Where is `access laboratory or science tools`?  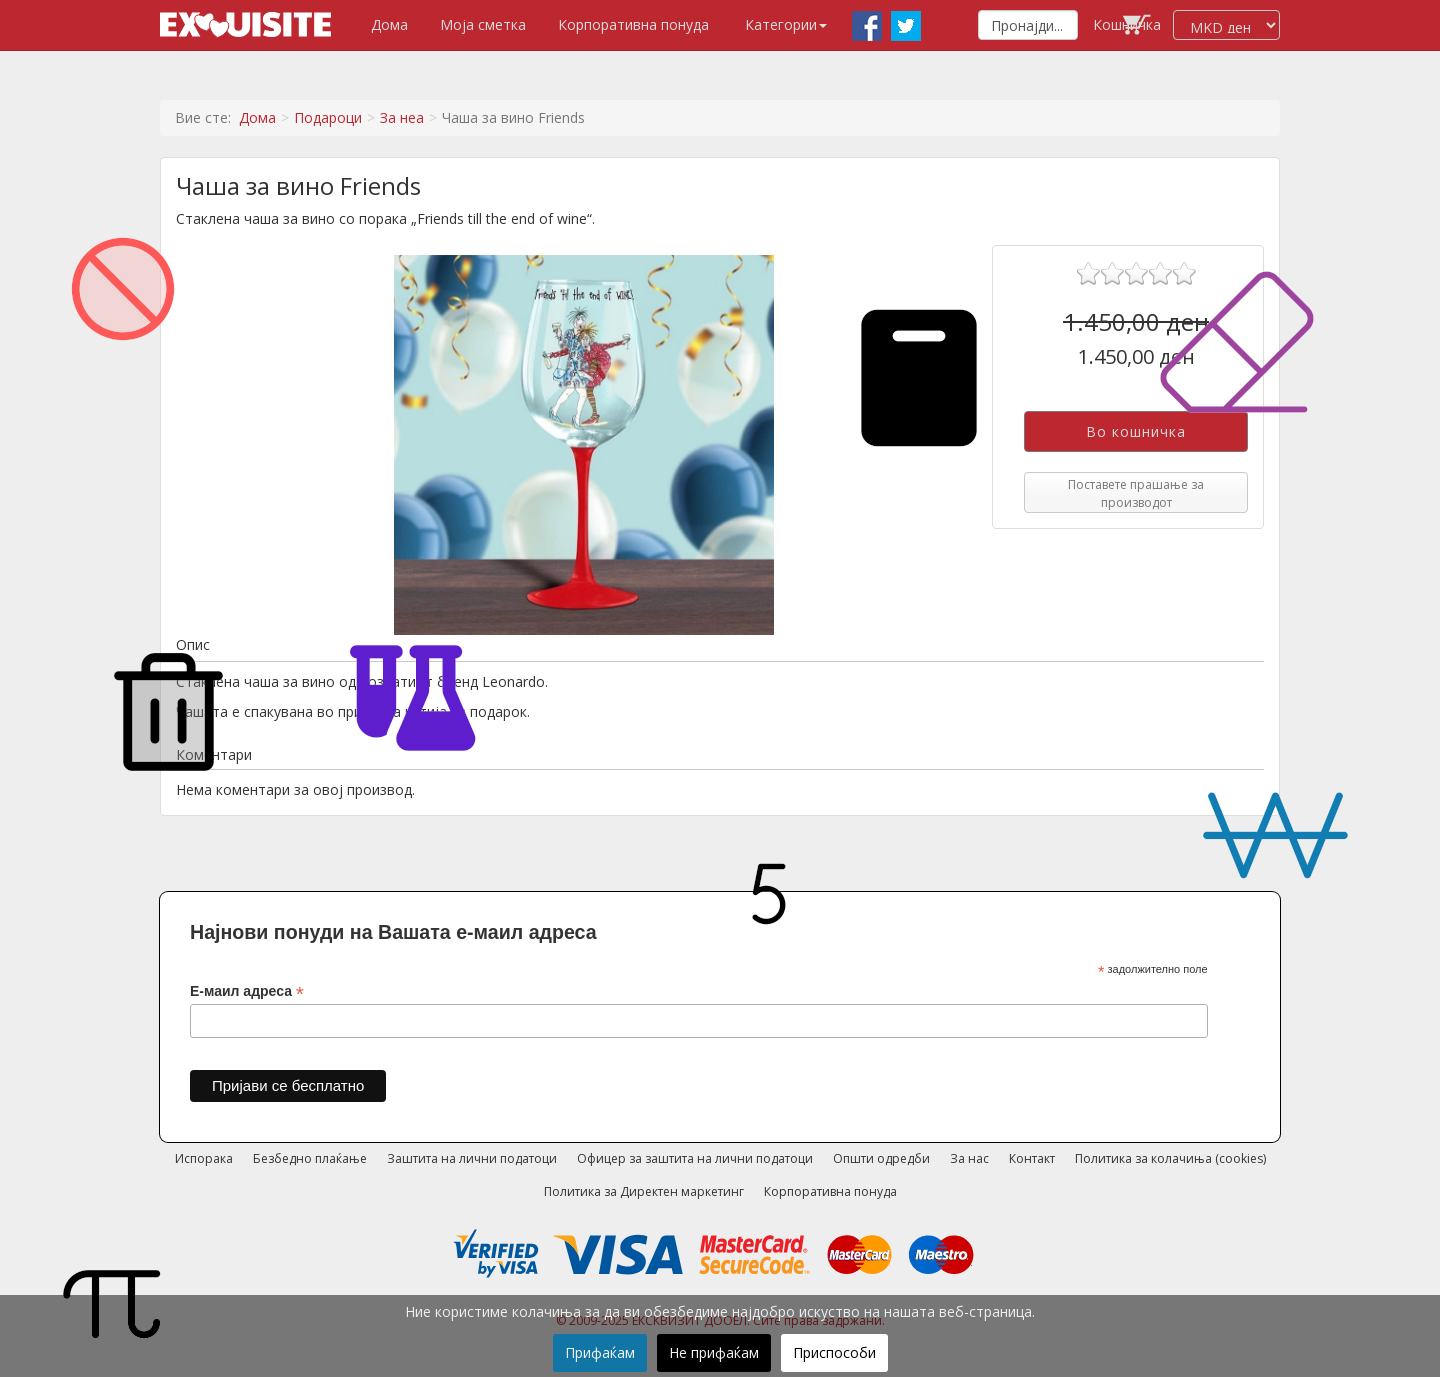 access laboratory or science tools is located at coordinates (416, 698).